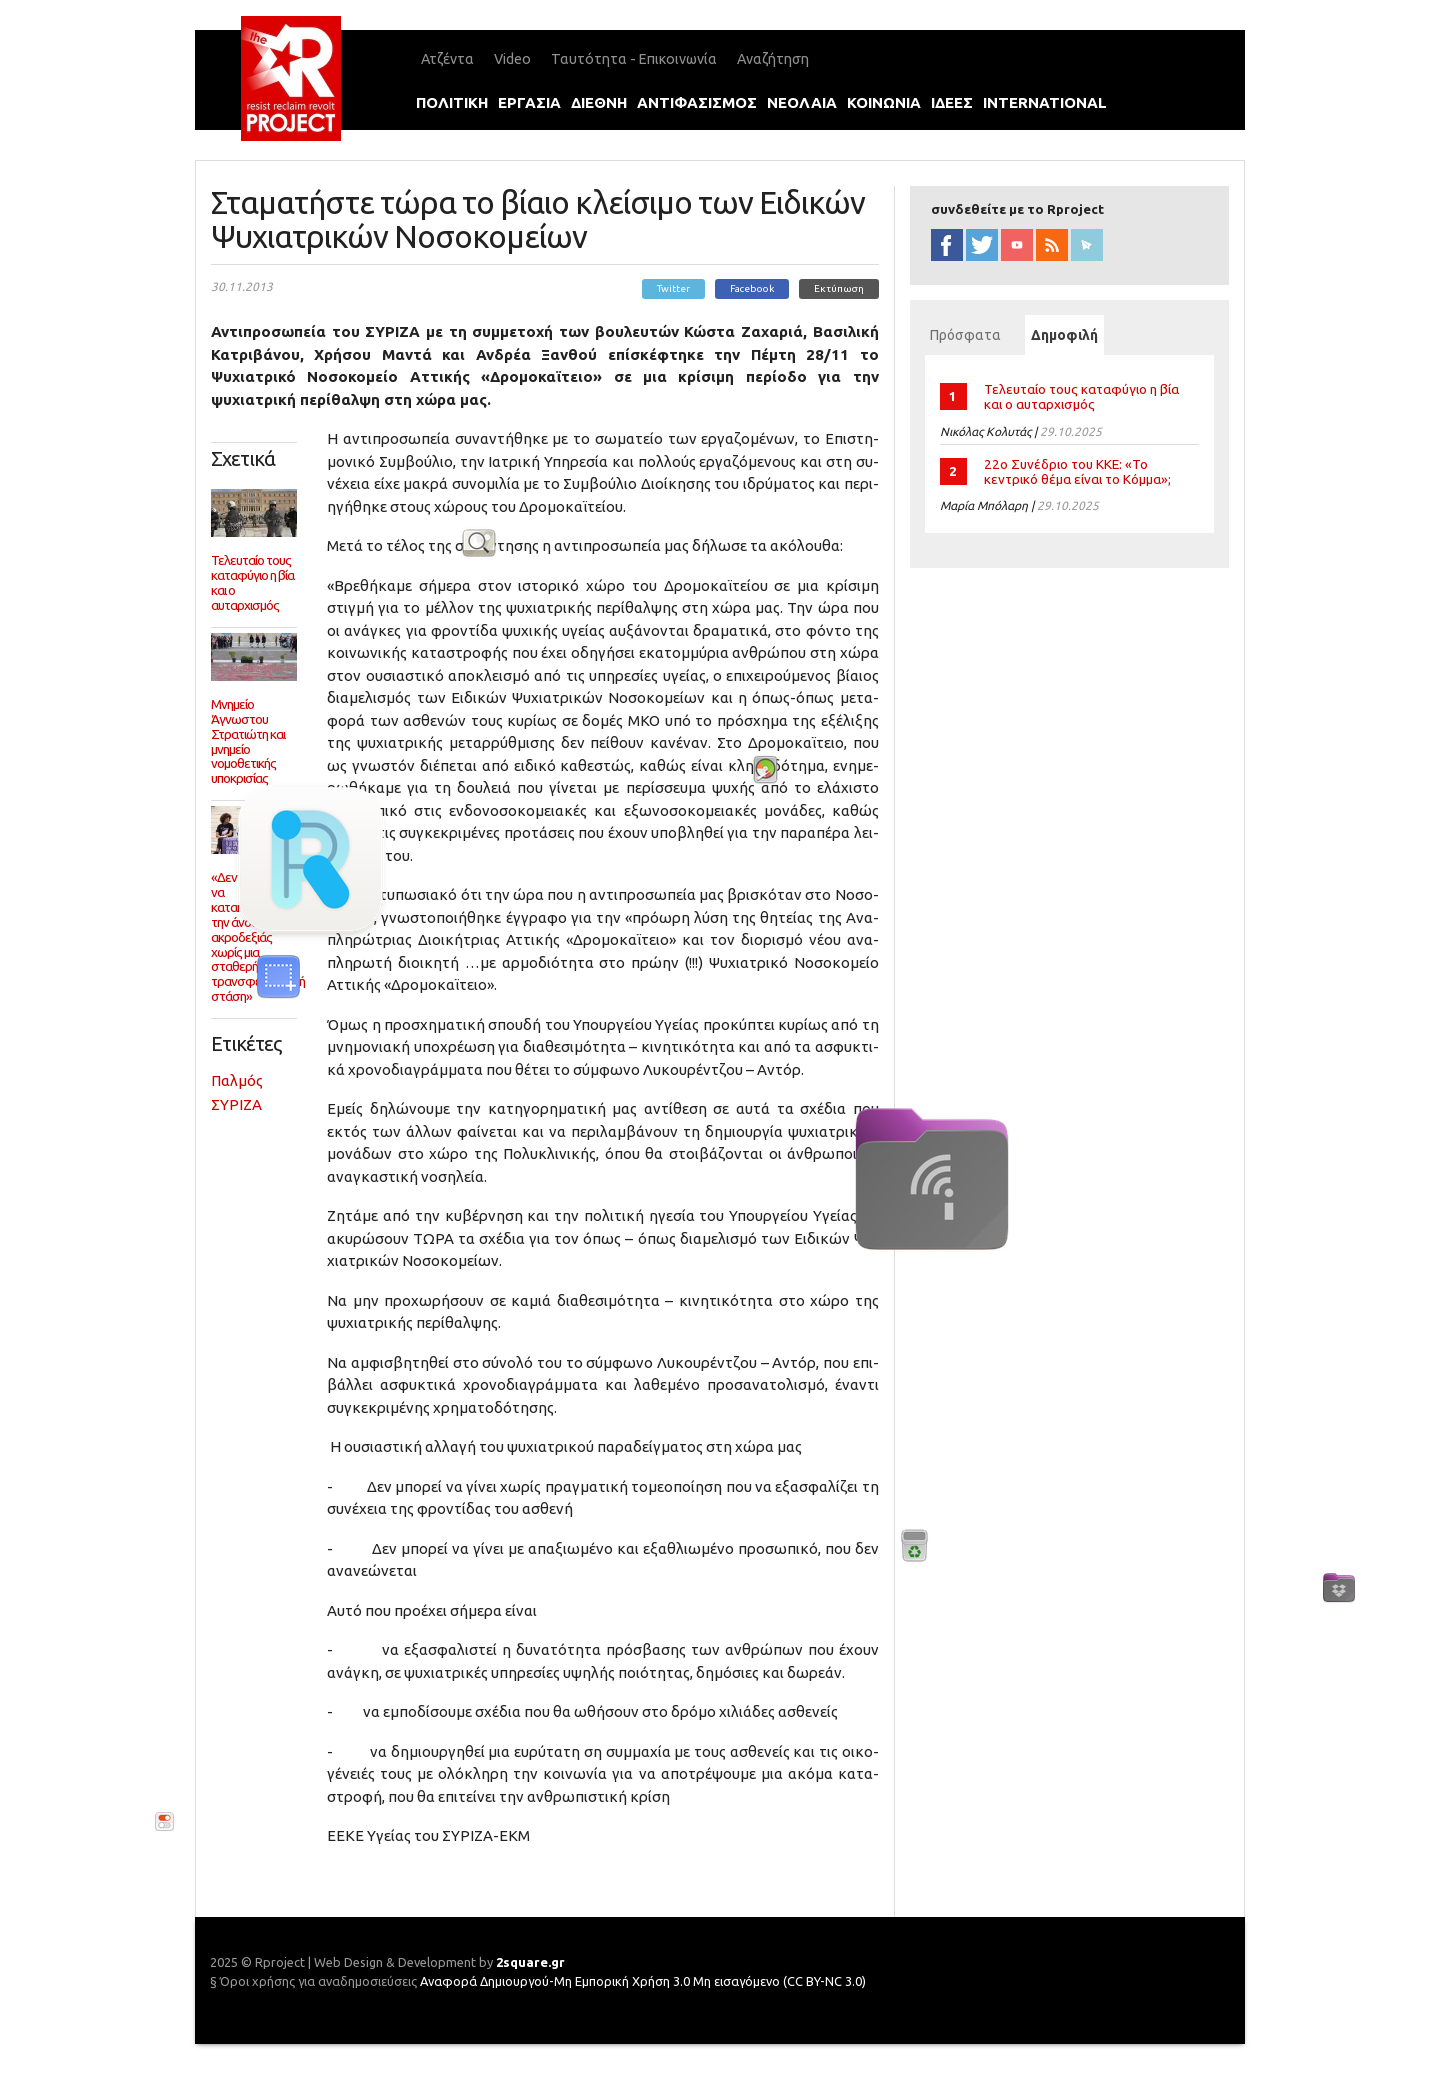 The width and height of the screenshot is (1440, 2080). Describe the element at coordinates (914, 1545) in the screenshot. I see `open the trash or recycle bin` at that location.